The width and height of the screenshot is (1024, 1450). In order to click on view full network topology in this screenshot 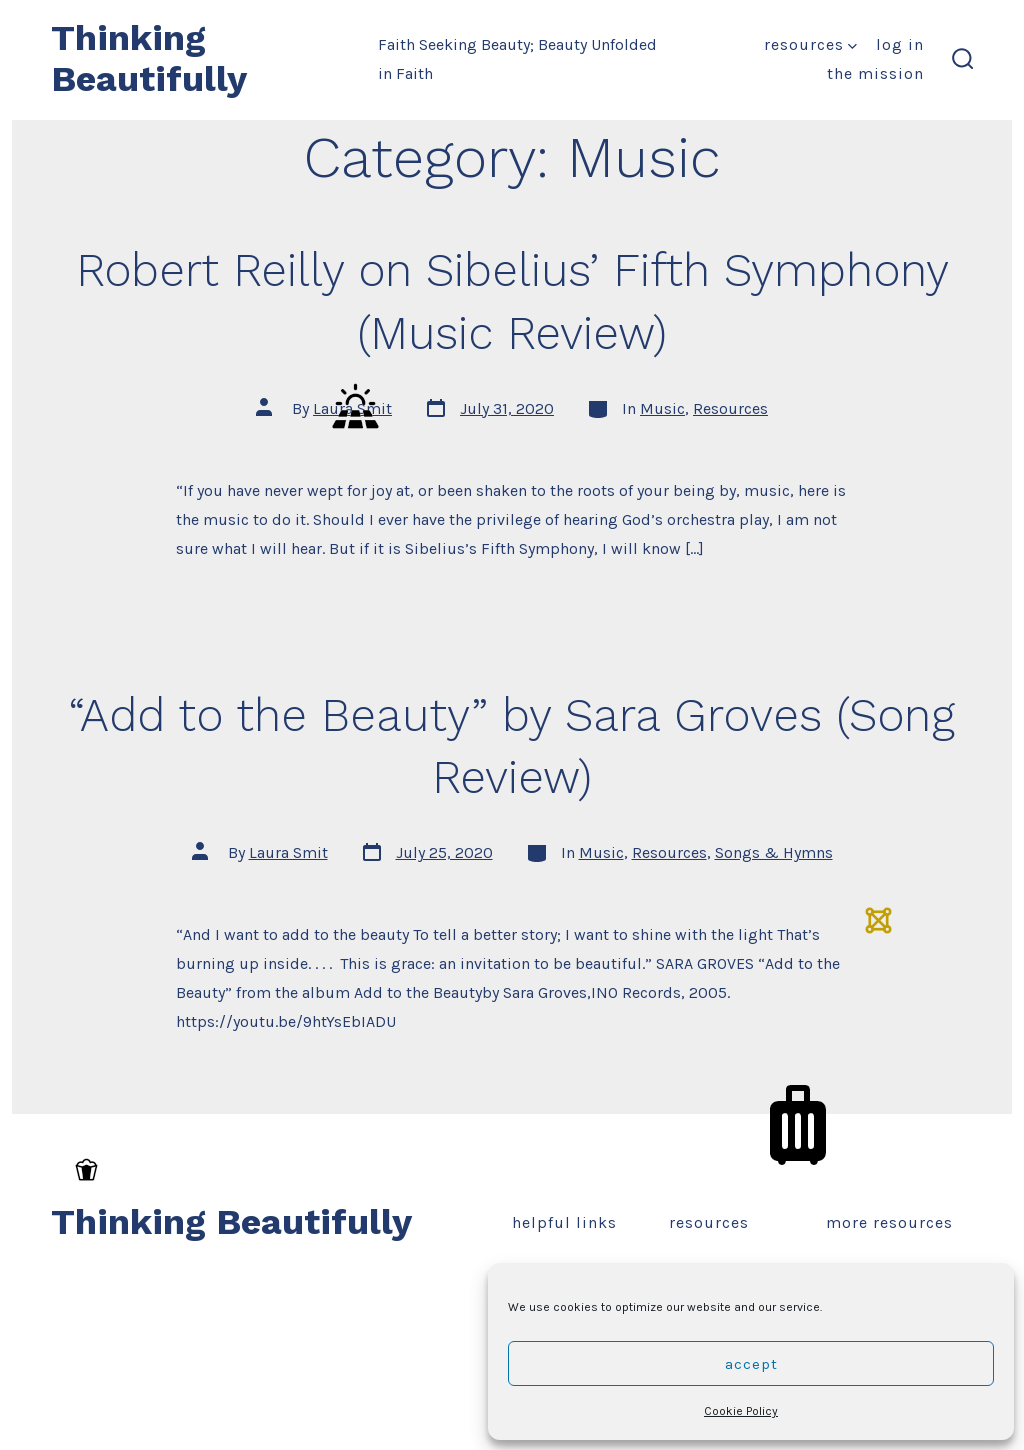, I will do `click(878, 920)`.